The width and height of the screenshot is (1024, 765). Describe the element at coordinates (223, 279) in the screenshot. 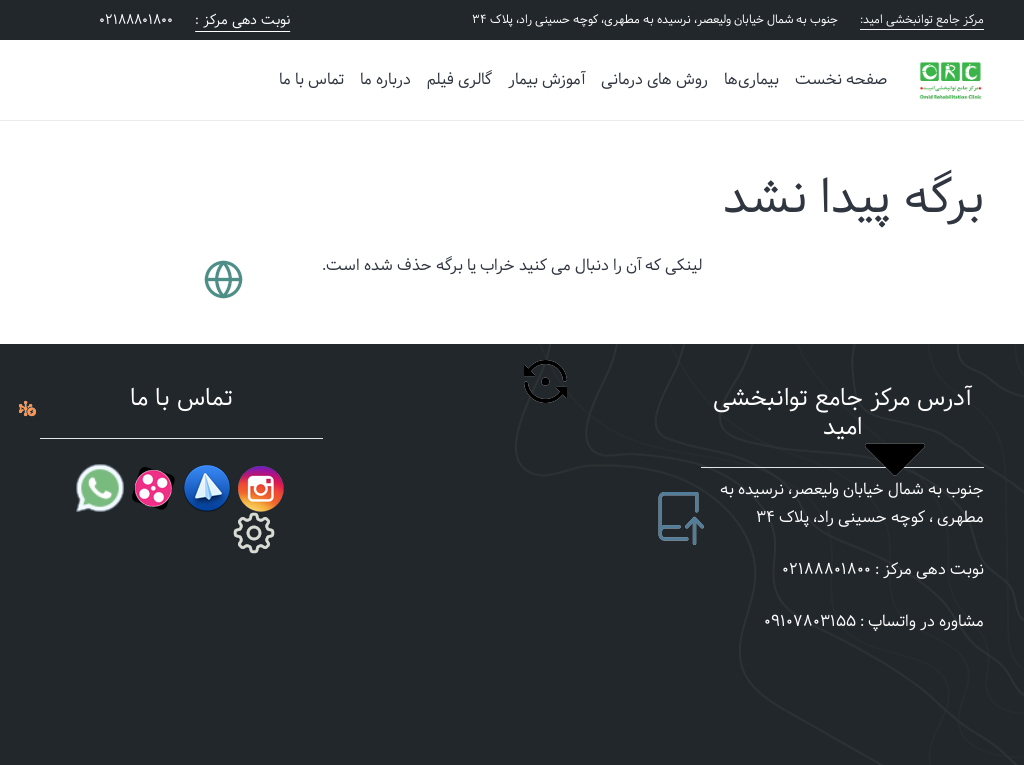

I see `switch to a different language or region` at that location.